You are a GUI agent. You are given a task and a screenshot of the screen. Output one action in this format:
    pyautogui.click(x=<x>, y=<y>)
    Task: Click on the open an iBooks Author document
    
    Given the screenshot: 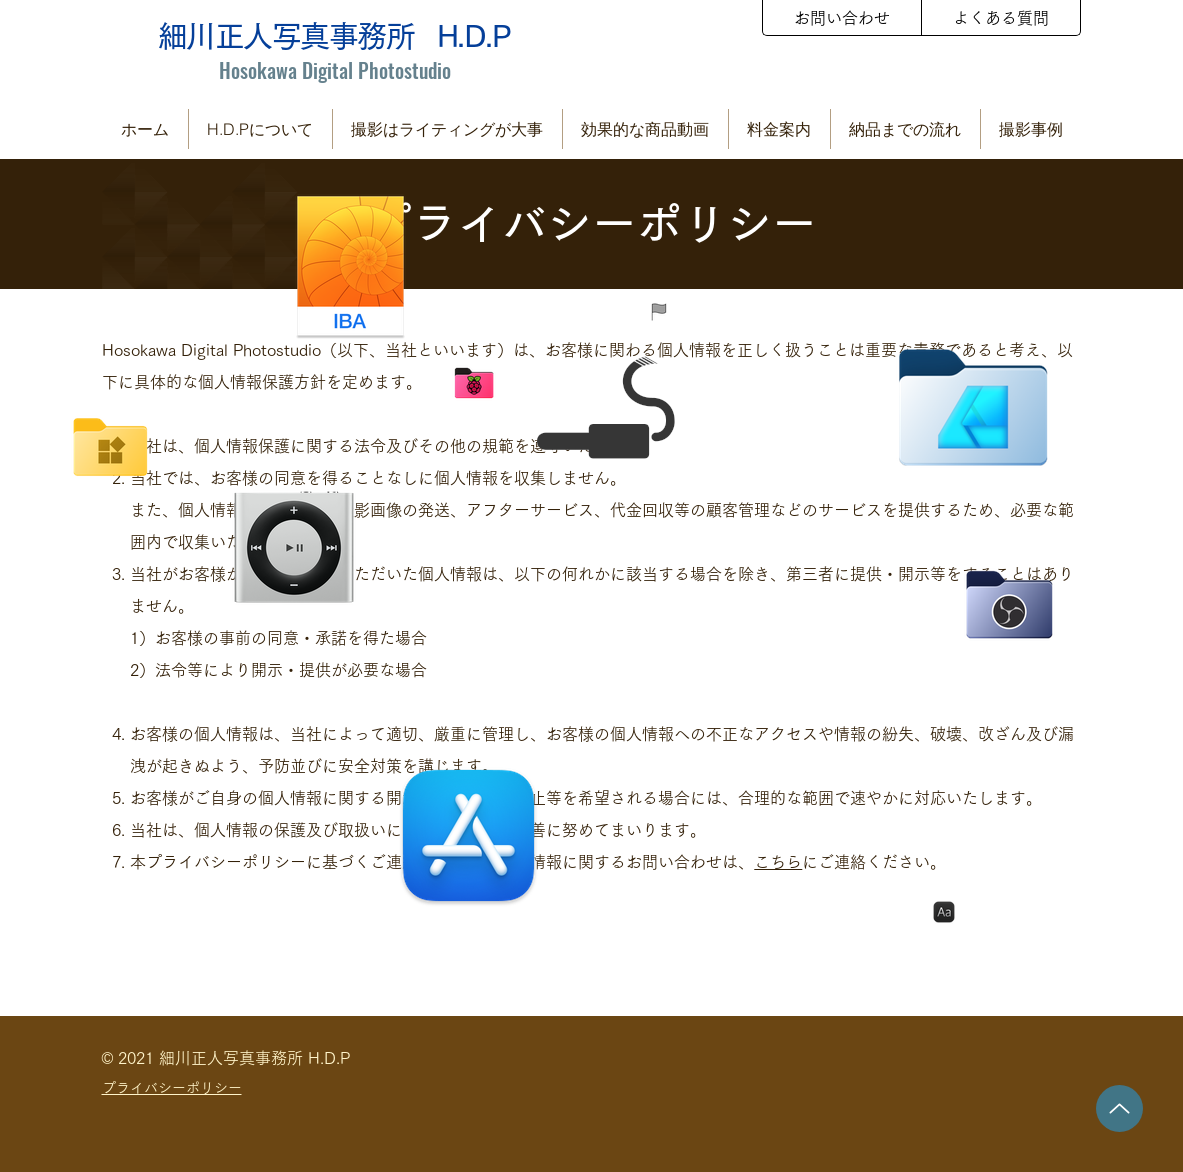 What is the action you would take?
    pyautogui.click(x=350, y=269)
    